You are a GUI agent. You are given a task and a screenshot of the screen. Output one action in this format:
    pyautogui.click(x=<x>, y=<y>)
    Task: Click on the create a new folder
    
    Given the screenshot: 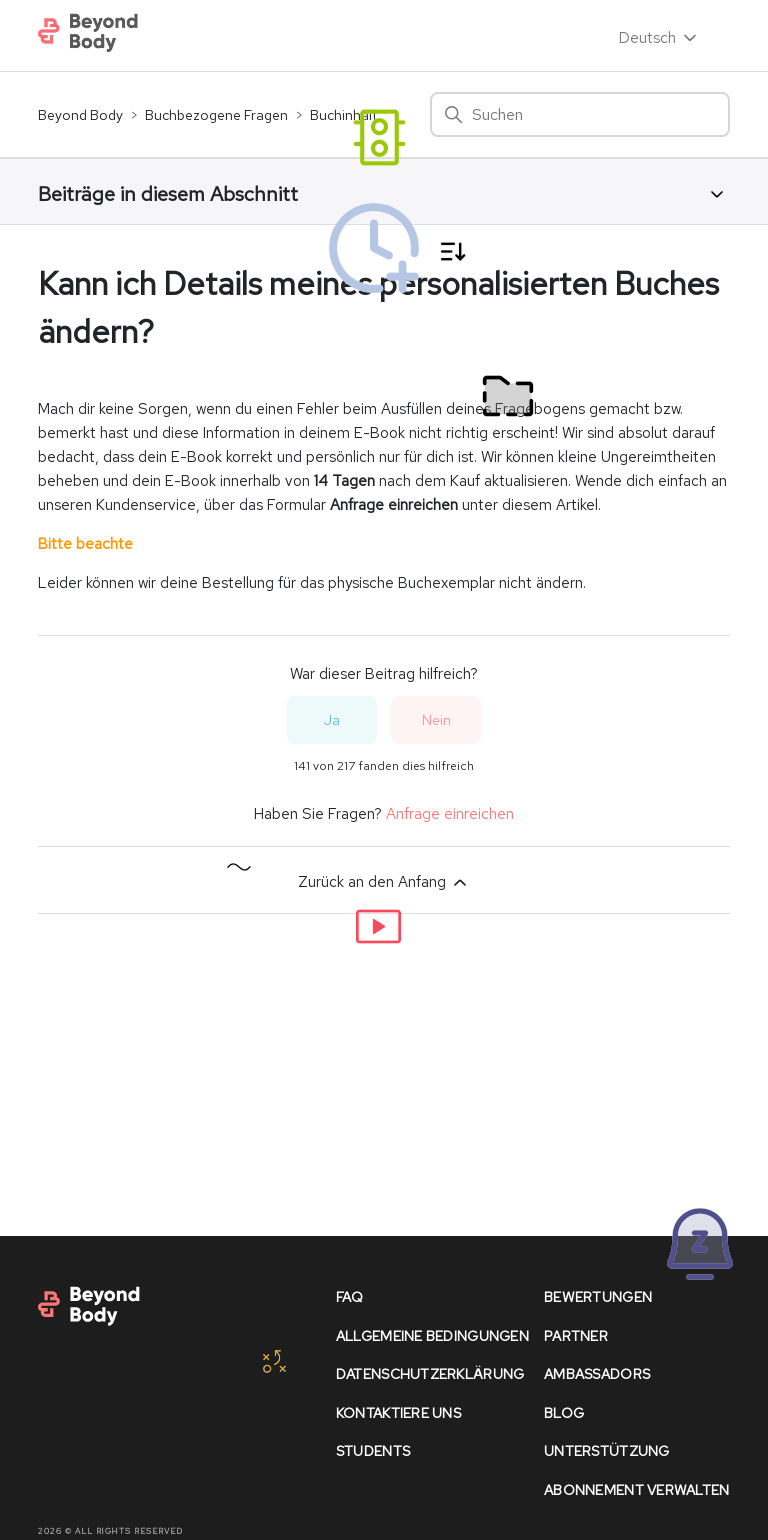 What is the action you would take?
    pyautogui.click(x=508, y=395)
    